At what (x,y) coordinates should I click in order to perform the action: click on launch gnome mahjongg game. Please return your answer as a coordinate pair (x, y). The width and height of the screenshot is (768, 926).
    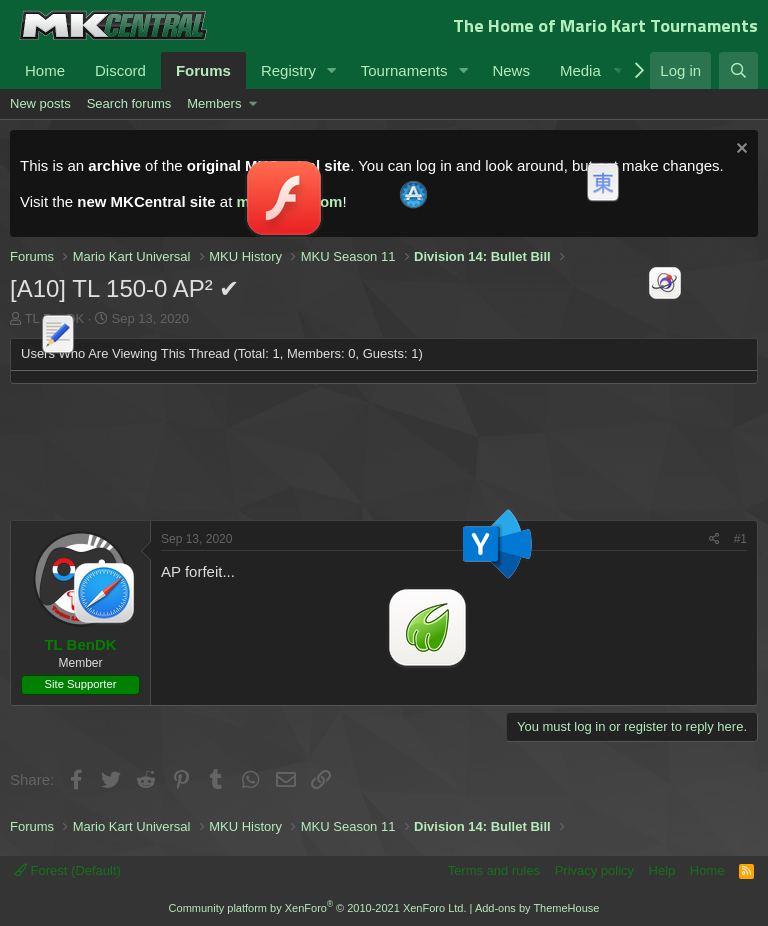
    Looking at the image, I should click on (603, 182).